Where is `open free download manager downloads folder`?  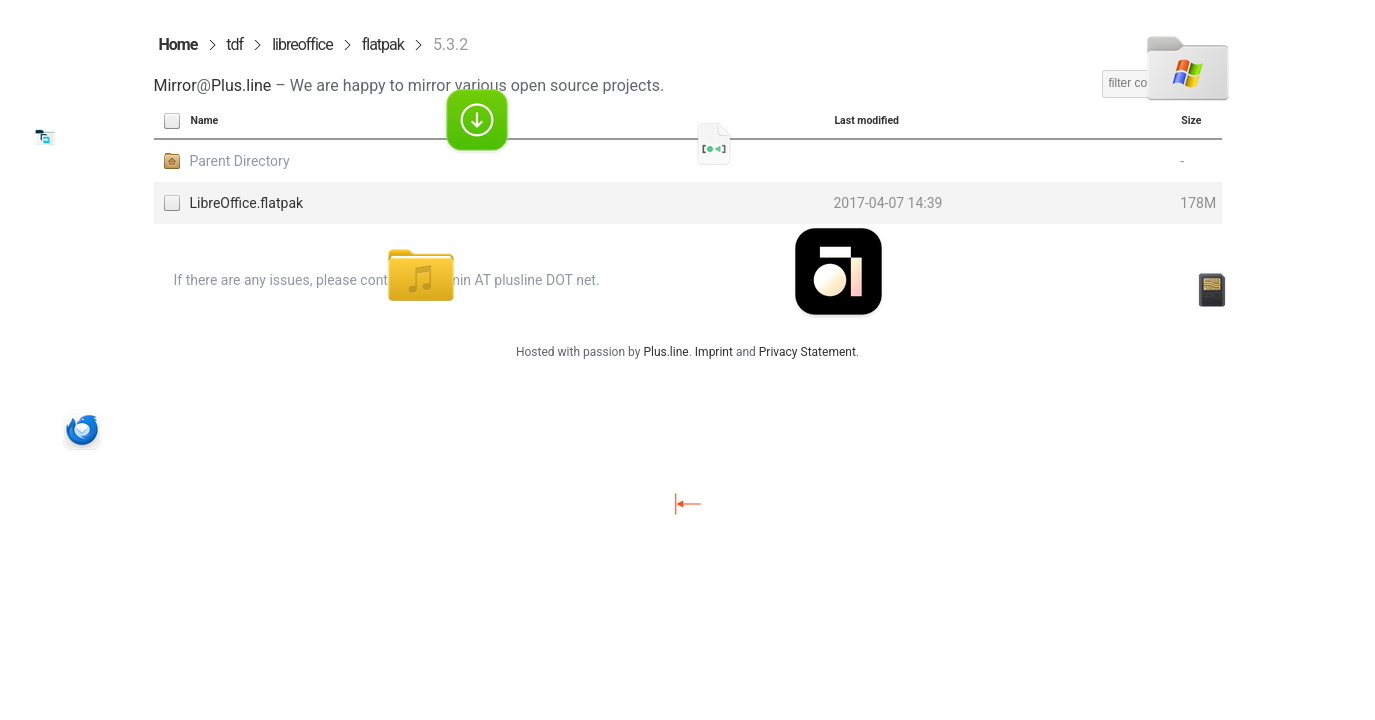
open free download manager downloads folder is located at coordinates (45, 138).